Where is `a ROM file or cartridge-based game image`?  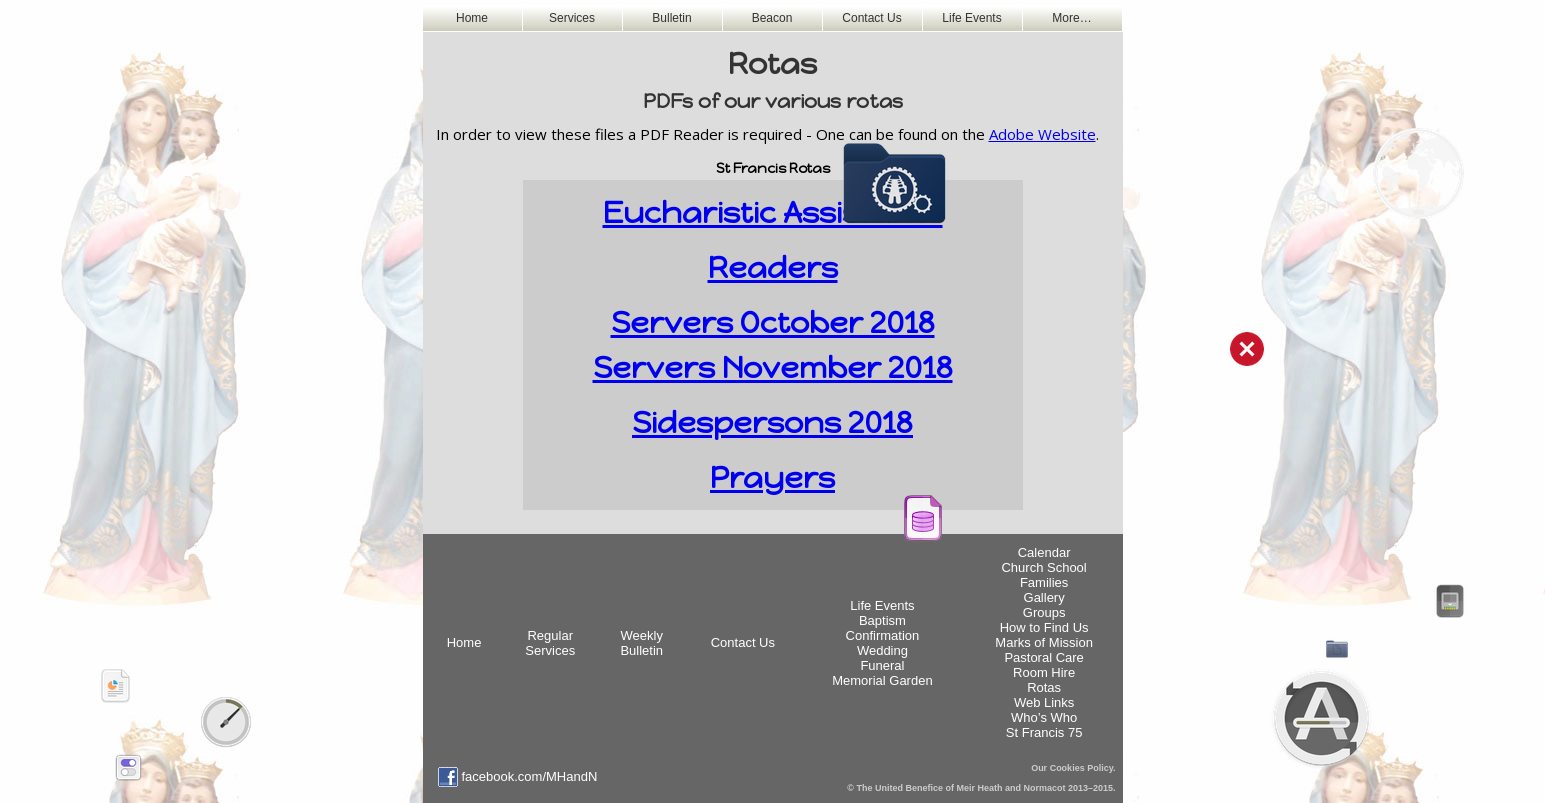
a ROM file or cartridge-based game image is located at coordinates (1450, 601).